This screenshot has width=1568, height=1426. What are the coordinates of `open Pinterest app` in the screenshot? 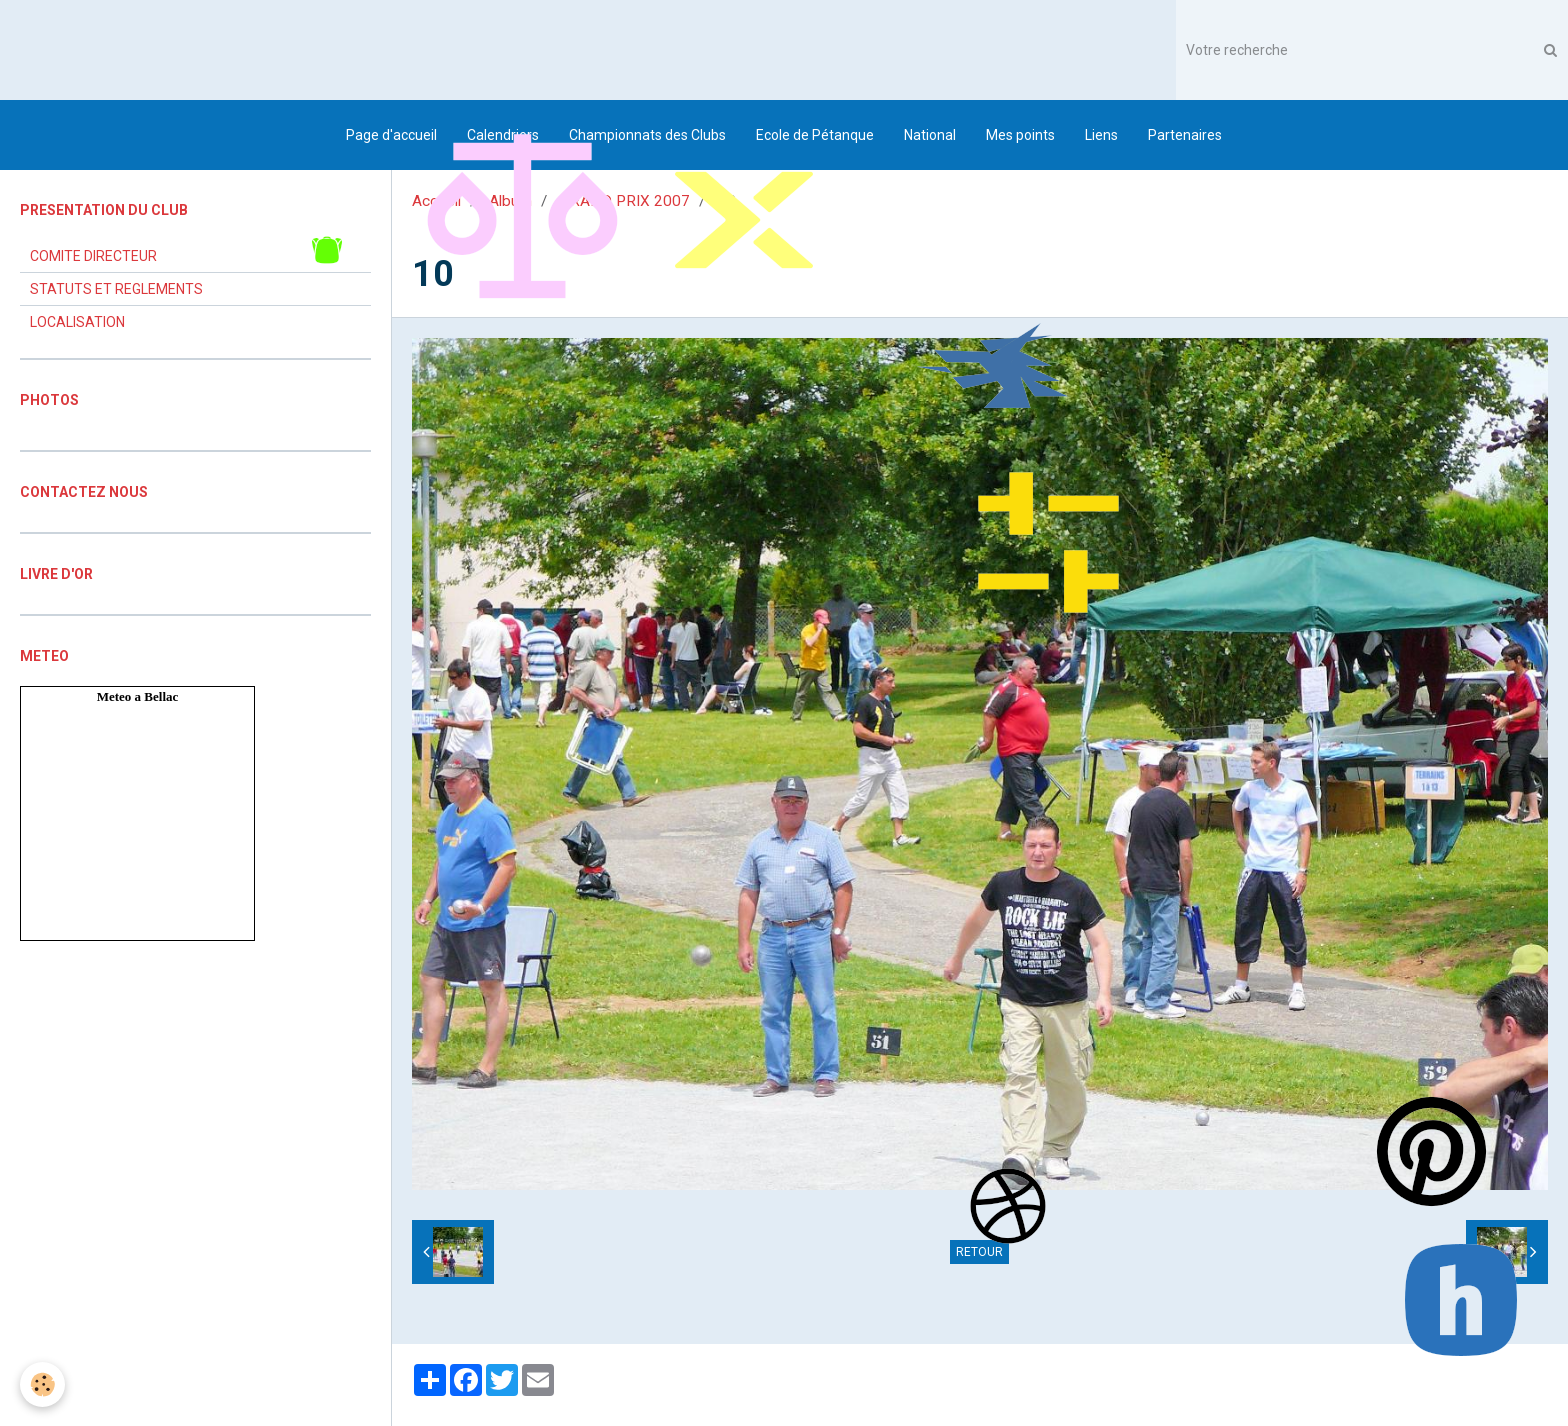 It's located at (1431, 1151).